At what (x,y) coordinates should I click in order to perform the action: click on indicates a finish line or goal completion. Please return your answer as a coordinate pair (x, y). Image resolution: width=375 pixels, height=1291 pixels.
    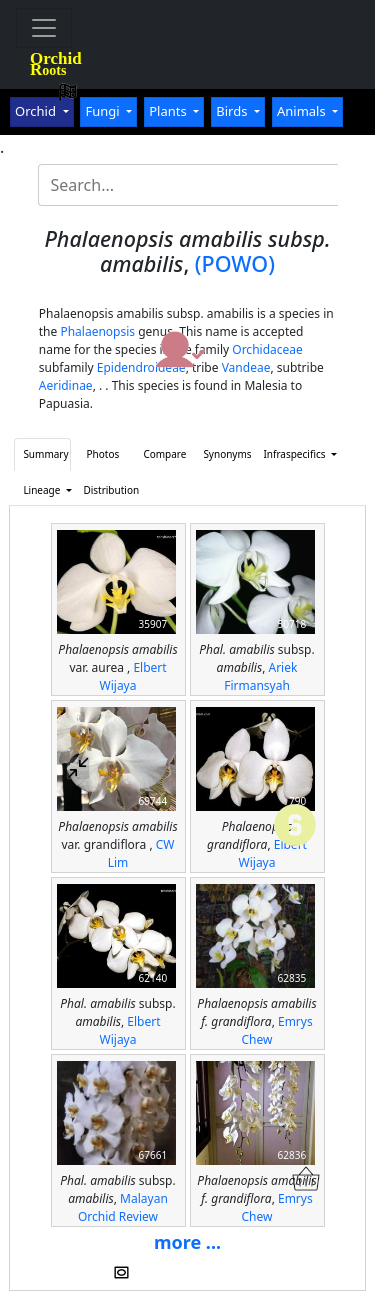
    Looking at the image, I should click on (67, 92).